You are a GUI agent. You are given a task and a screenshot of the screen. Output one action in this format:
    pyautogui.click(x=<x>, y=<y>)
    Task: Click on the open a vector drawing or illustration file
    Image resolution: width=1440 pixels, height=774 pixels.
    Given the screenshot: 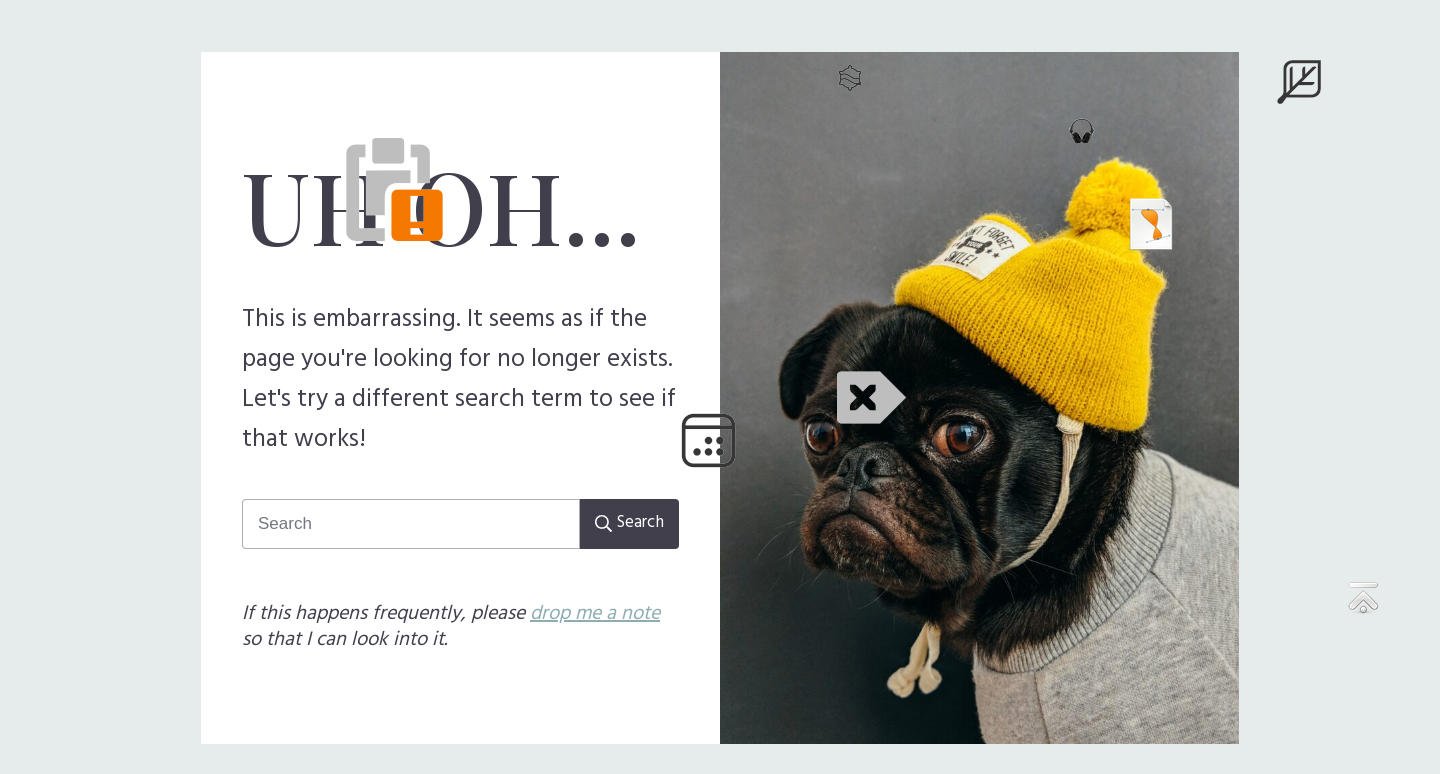 What is the action you would take?
    pyautogui.click(x=1152, y=224)
    